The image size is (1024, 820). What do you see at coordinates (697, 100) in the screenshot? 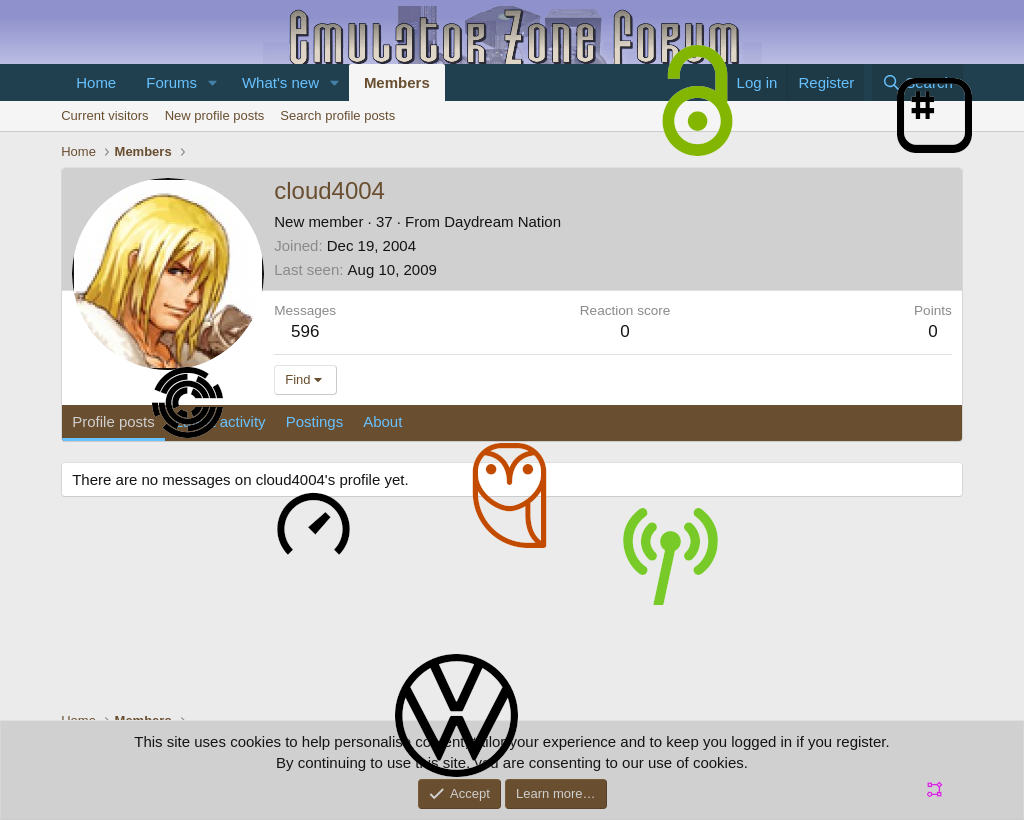
I see `indicates open access content available without subscription` at bounding box center [697, 100].